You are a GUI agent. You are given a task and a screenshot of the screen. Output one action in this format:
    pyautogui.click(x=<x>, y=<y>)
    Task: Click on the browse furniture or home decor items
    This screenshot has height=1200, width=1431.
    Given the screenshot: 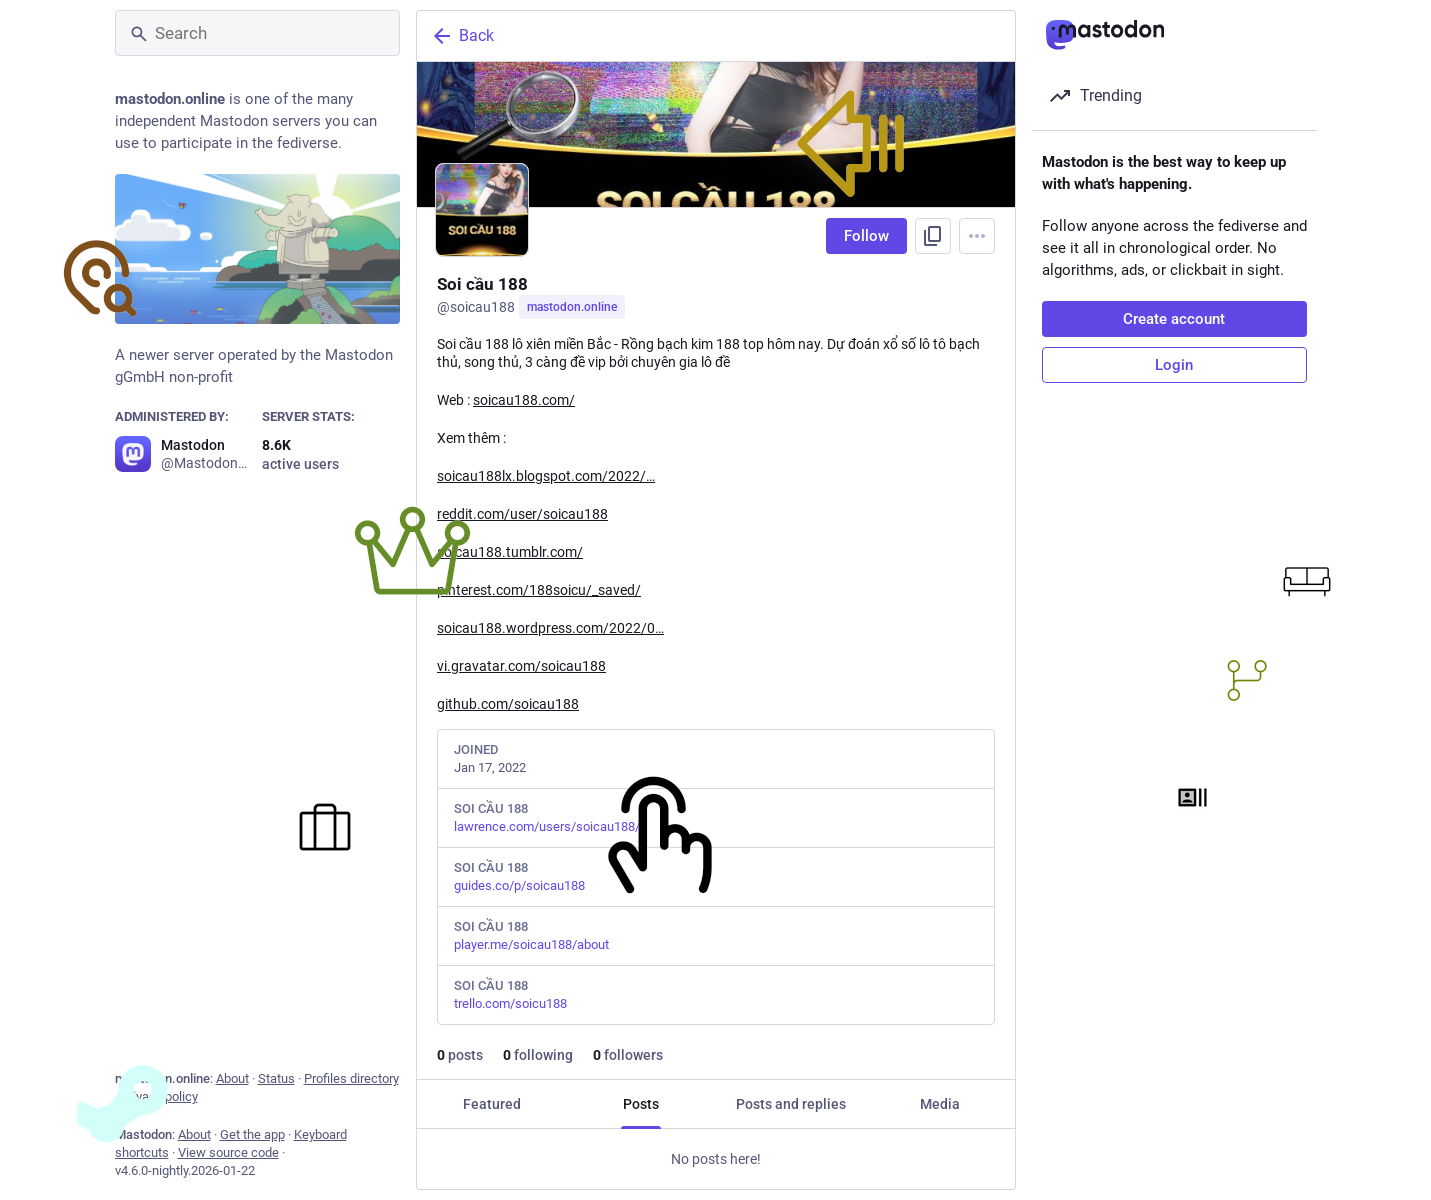 What is the action you would take?
    pyautogui.click(x=1307, y=581)
    